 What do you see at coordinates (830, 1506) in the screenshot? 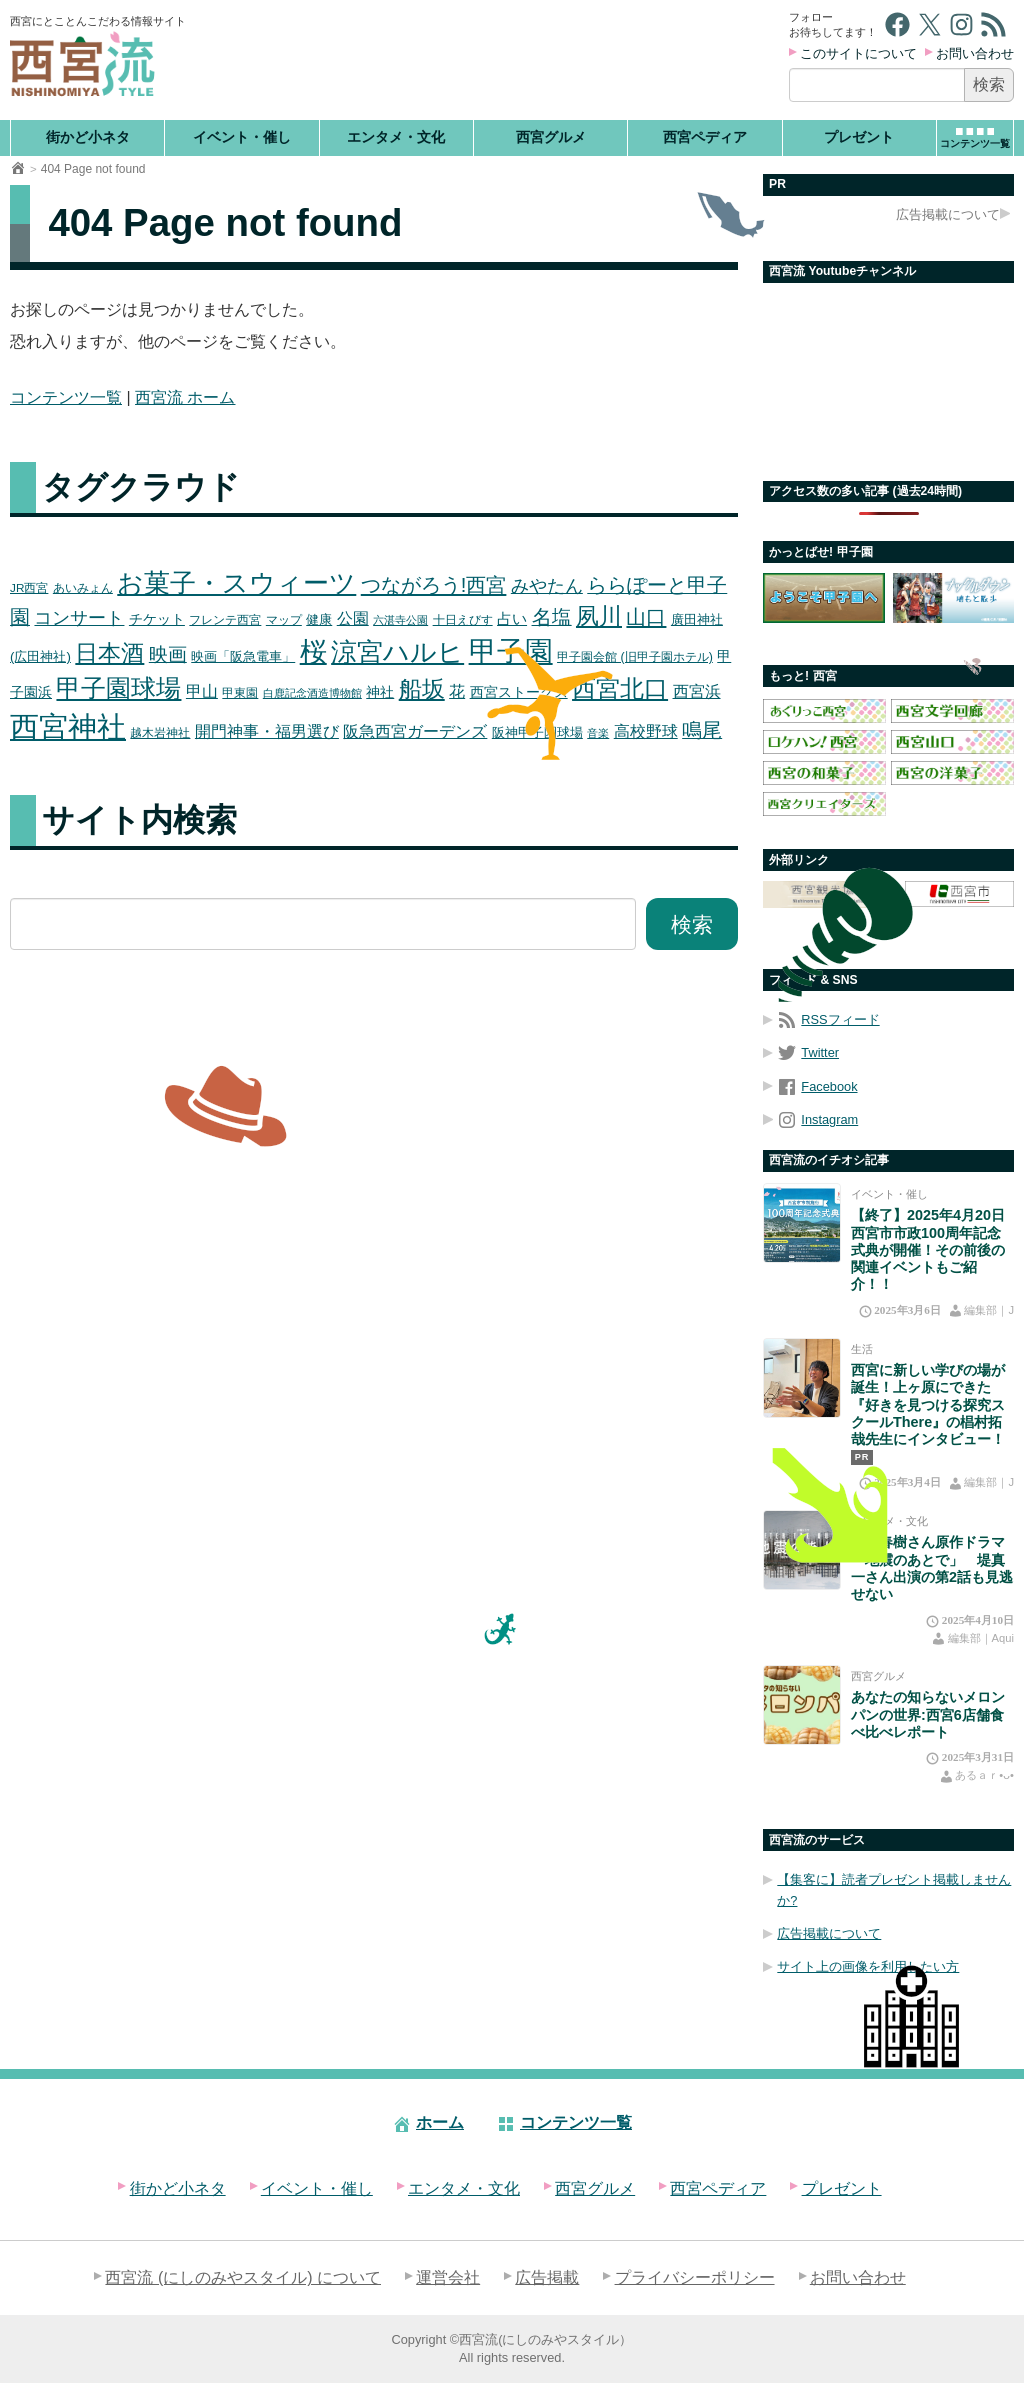
I see `activate dragon breath ability` at bounding box center [830, 1506].